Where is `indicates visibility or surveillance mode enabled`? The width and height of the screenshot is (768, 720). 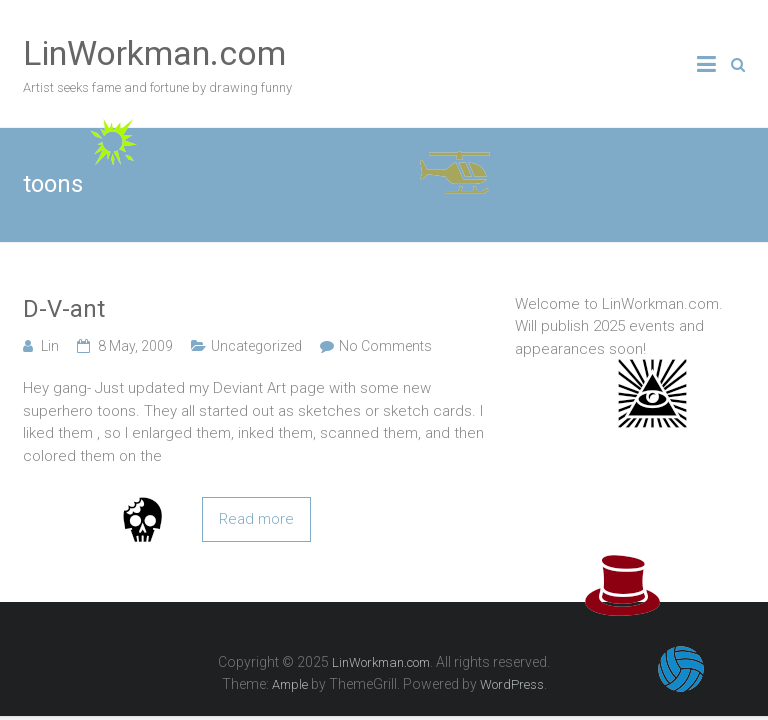
indicates visibility or surveillance mode enabled is located at coordinates (652, 393).